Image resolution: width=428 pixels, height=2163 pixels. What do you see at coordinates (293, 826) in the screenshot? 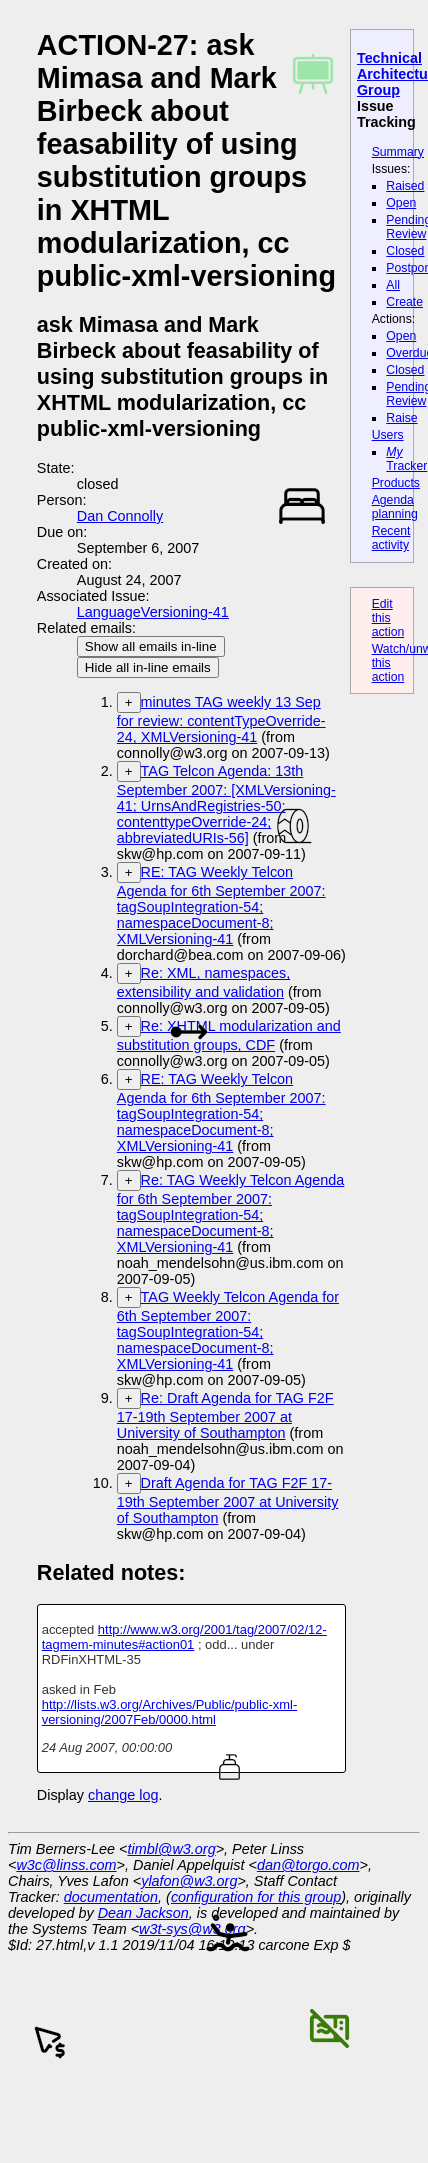
I see `view tire information or status` at bounding box center [293, 826].